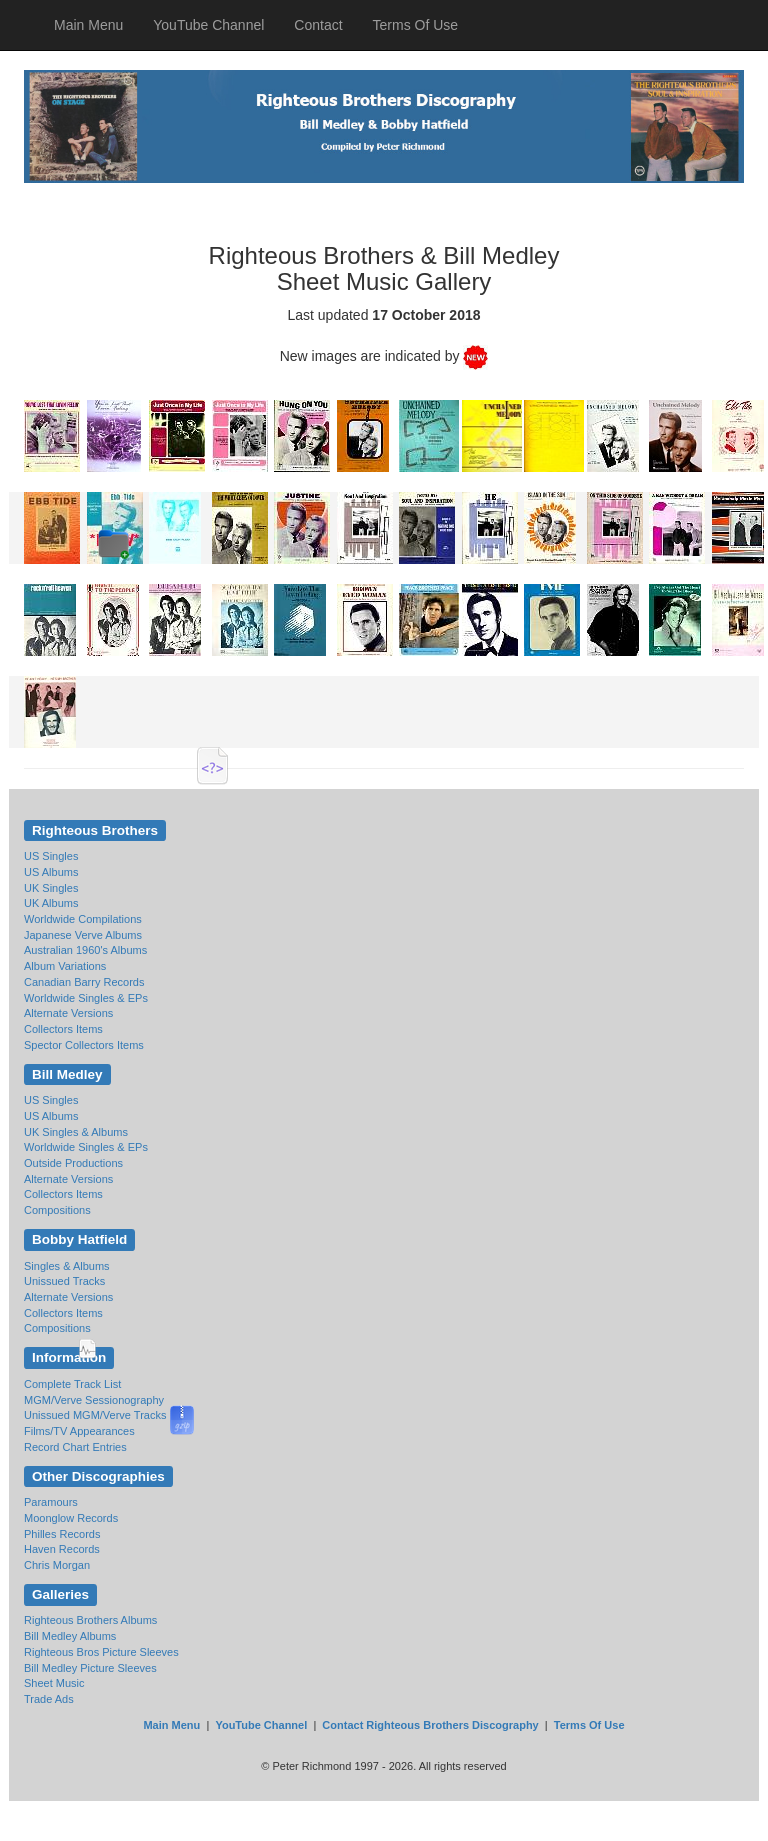  What do you see at coordinates (87, 1348) in the screenshot?
I see `view system log file` at bounding box center [87, 1348].